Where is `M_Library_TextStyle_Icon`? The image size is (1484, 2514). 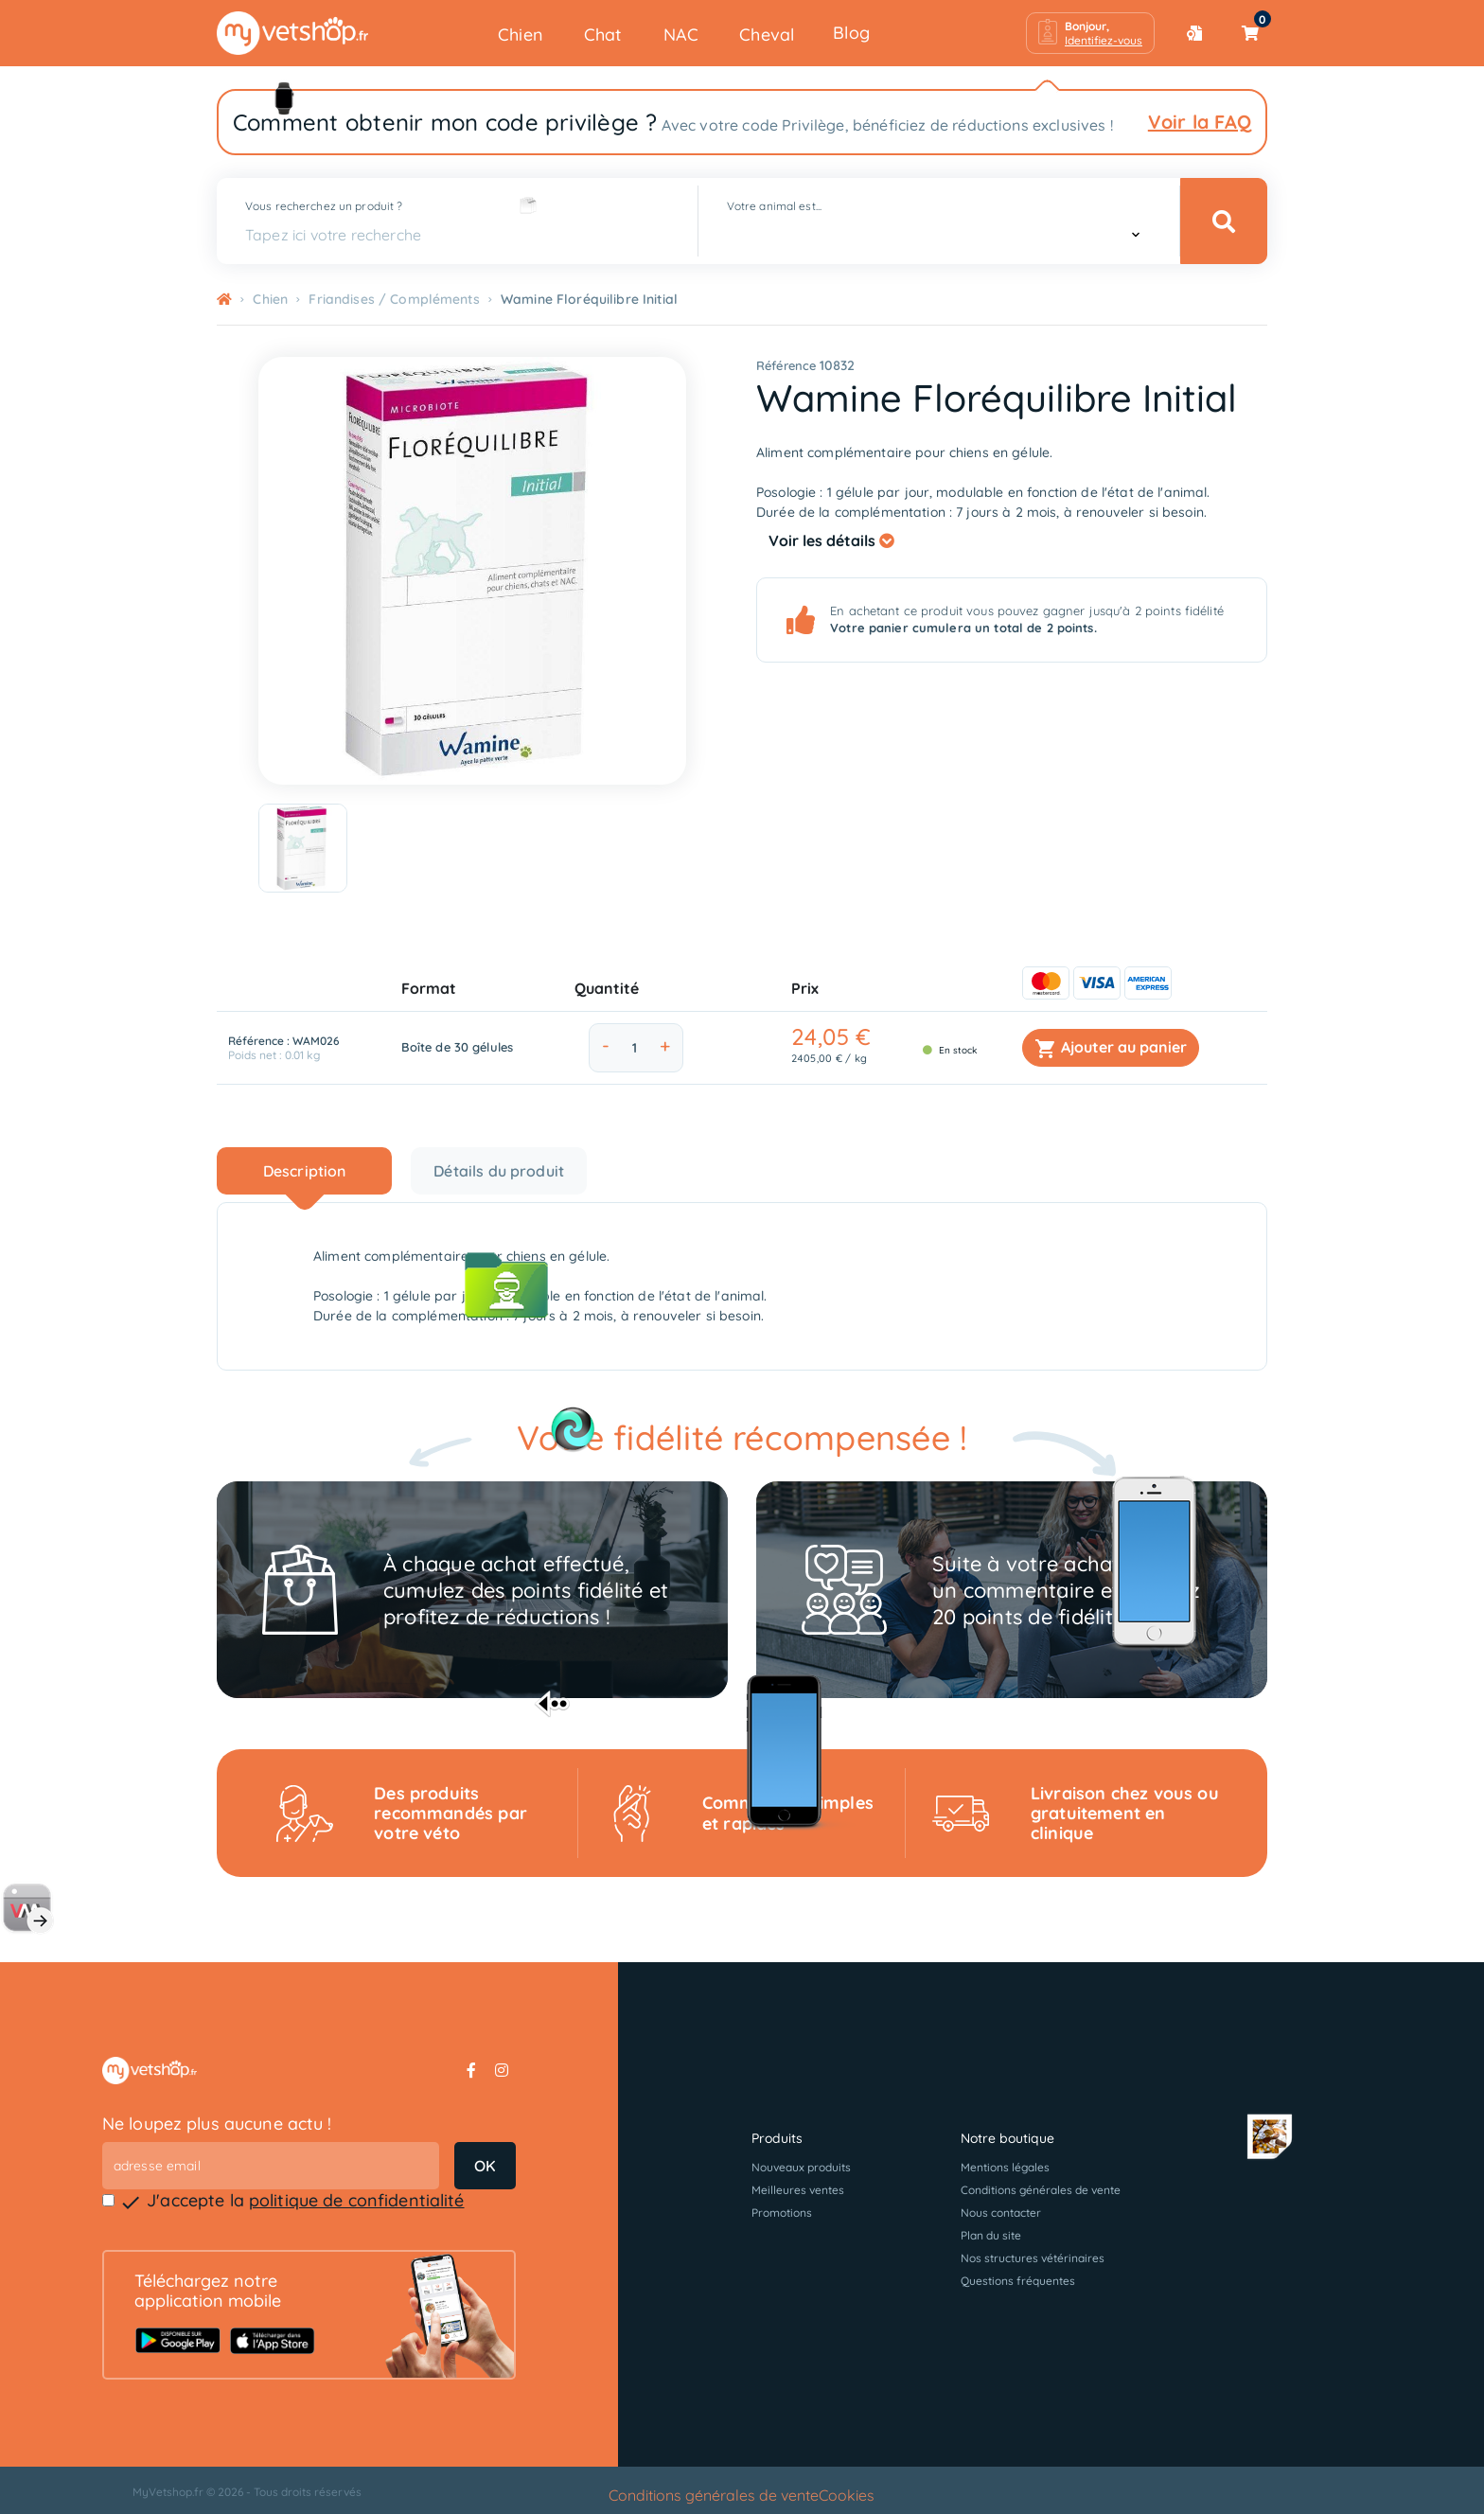
M_Library_TextStyle_Icon is located at coordinates (158, 852).